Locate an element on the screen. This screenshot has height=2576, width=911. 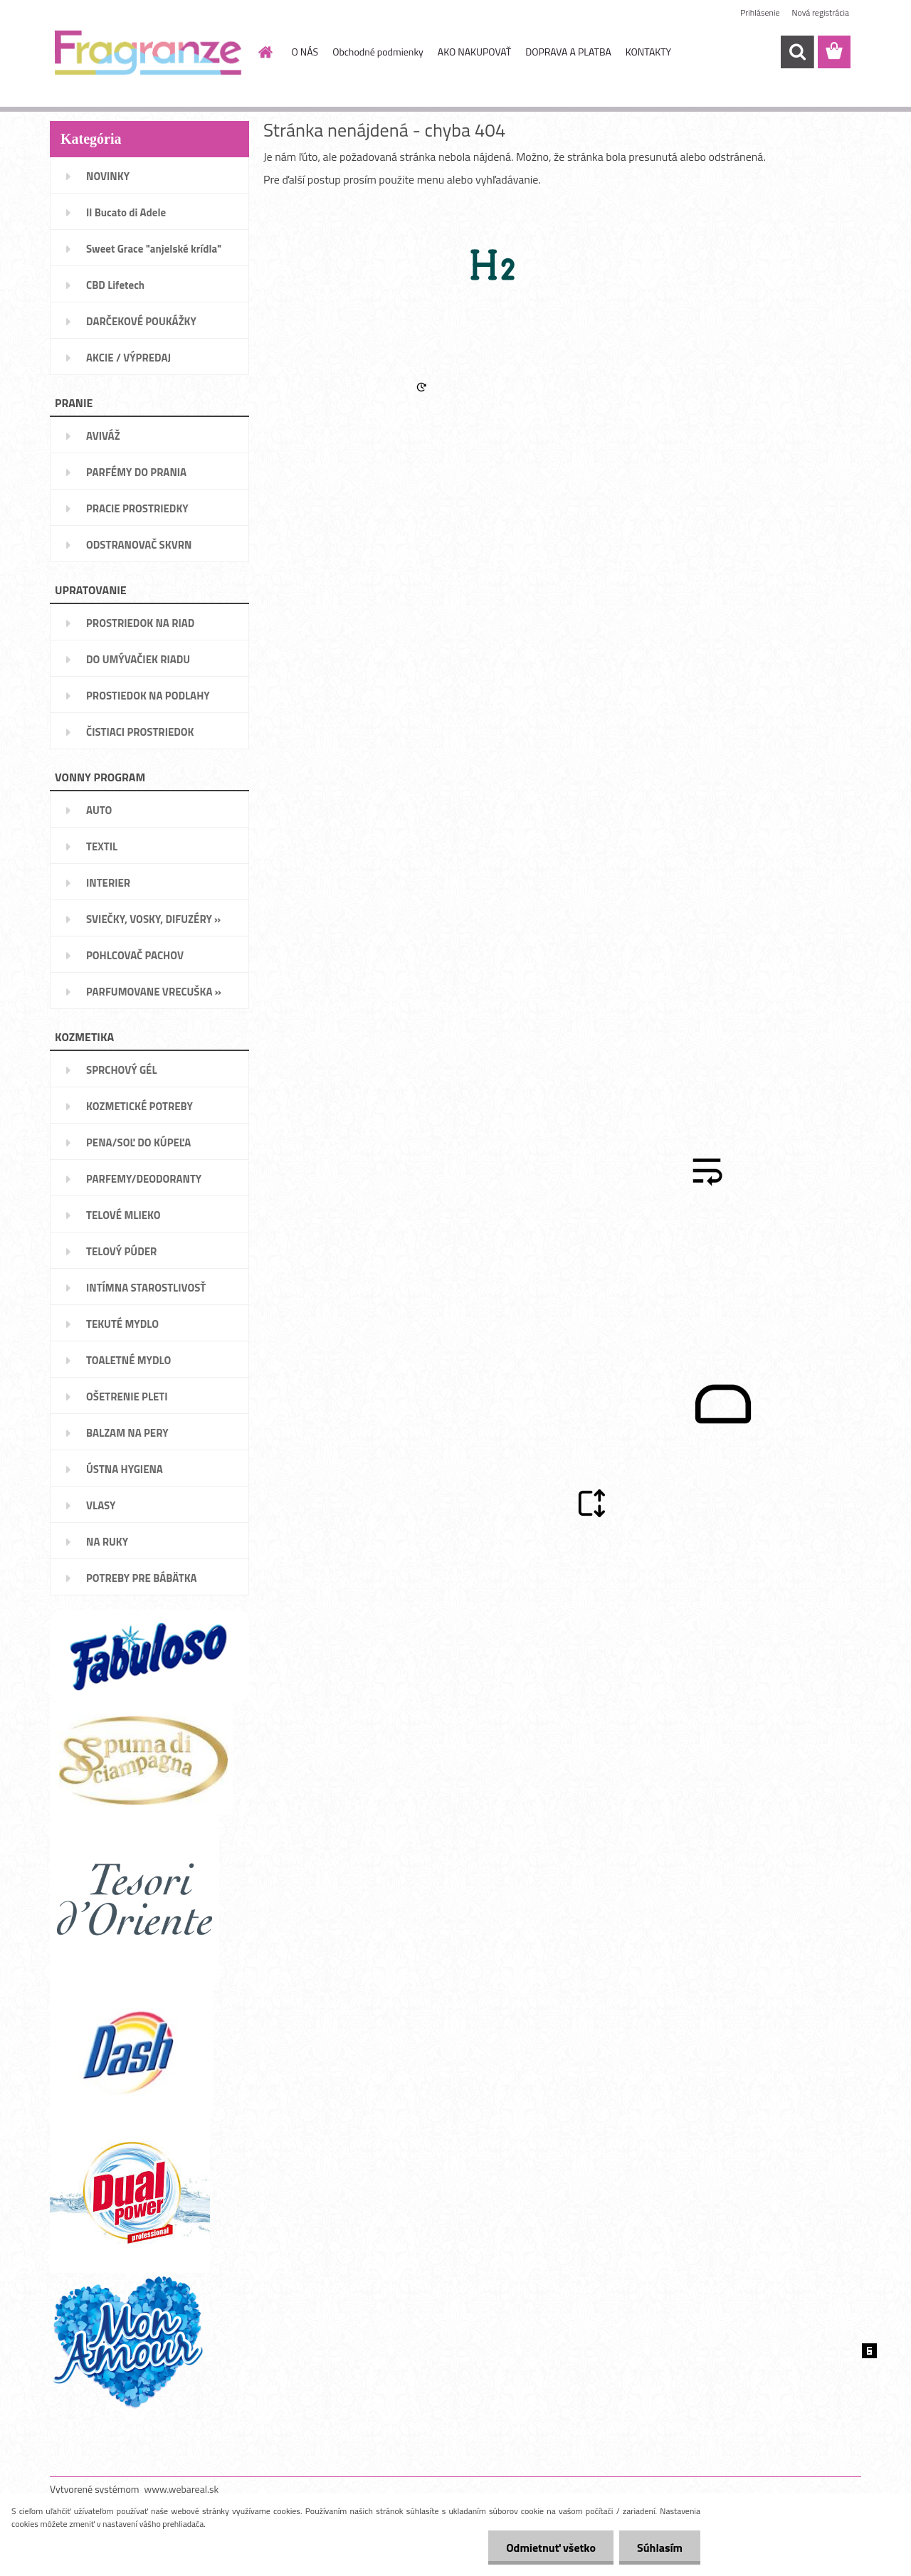
indicates a tab or panel header element is located at coordinates (723, 1404).